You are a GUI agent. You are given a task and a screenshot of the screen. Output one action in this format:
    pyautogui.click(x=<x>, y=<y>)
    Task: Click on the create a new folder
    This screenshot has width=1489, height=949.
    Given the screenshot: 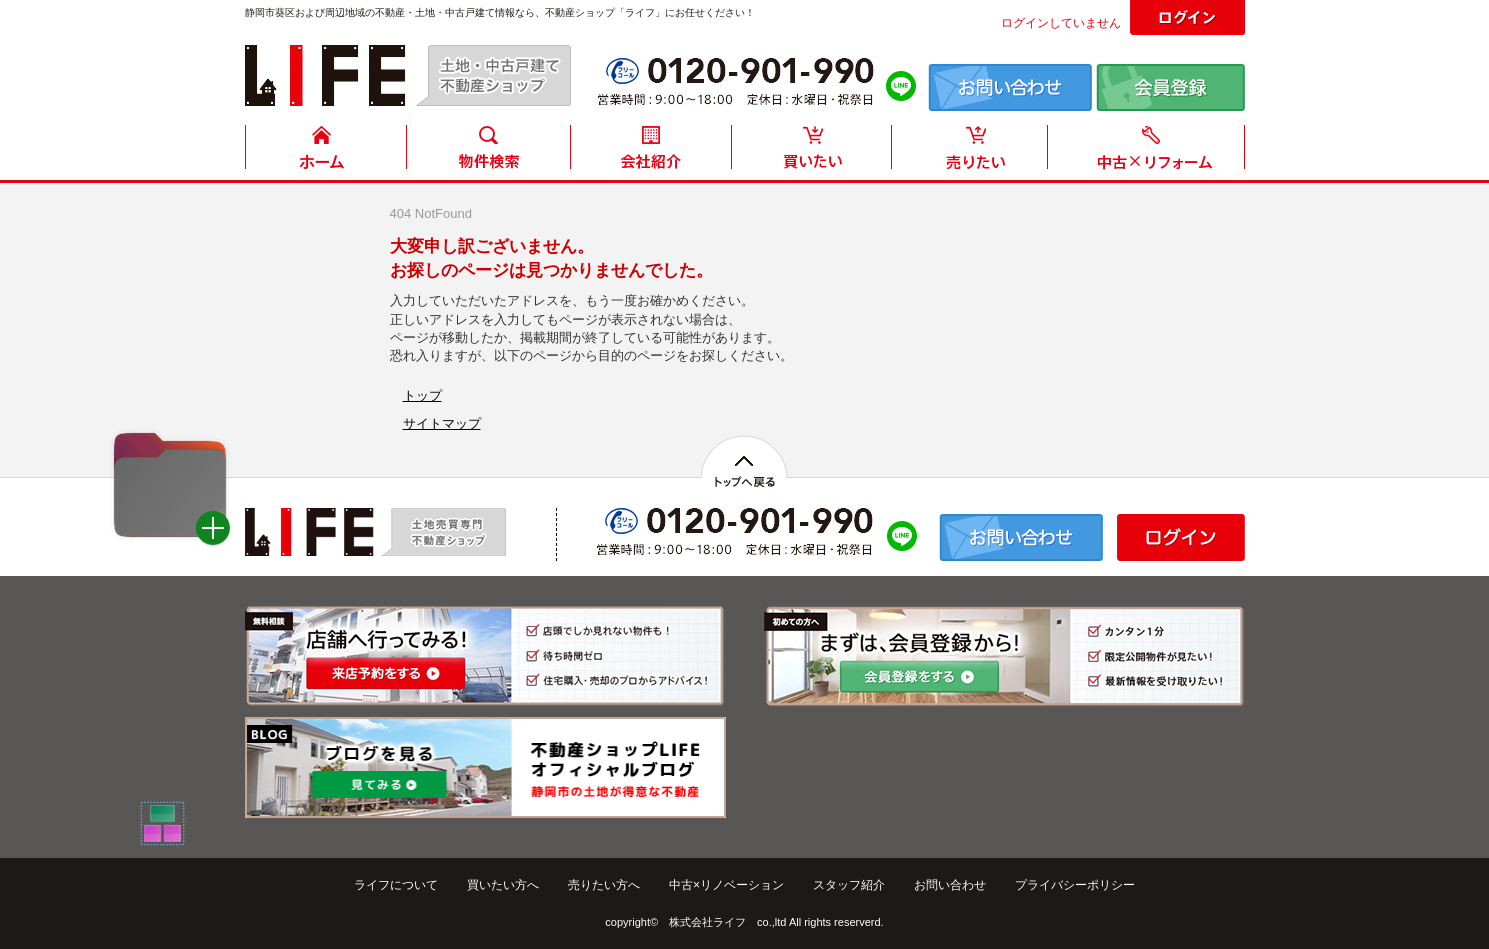 What is the action you would take?
    pyautogui.click(x=170, y=485)
    